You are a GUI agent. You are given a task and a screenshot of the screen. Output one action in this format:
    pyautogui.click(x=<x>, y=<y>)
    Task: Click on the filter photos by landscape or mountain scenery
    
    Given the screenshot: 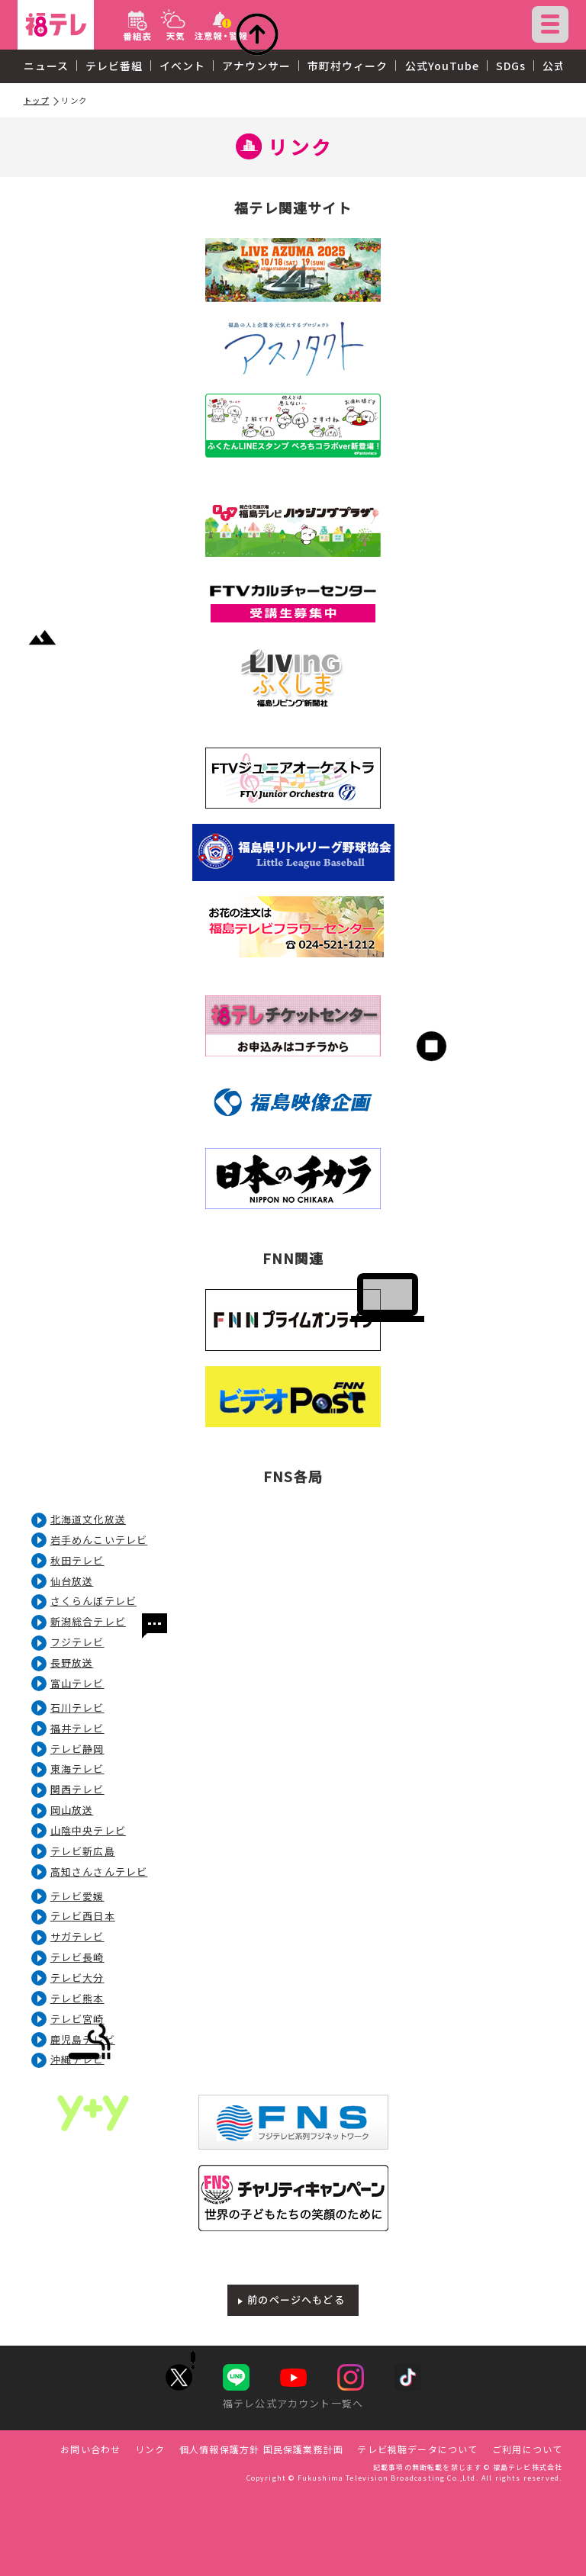 What is the action you would take?
    pyautogui.click(x=42, y=637)
    